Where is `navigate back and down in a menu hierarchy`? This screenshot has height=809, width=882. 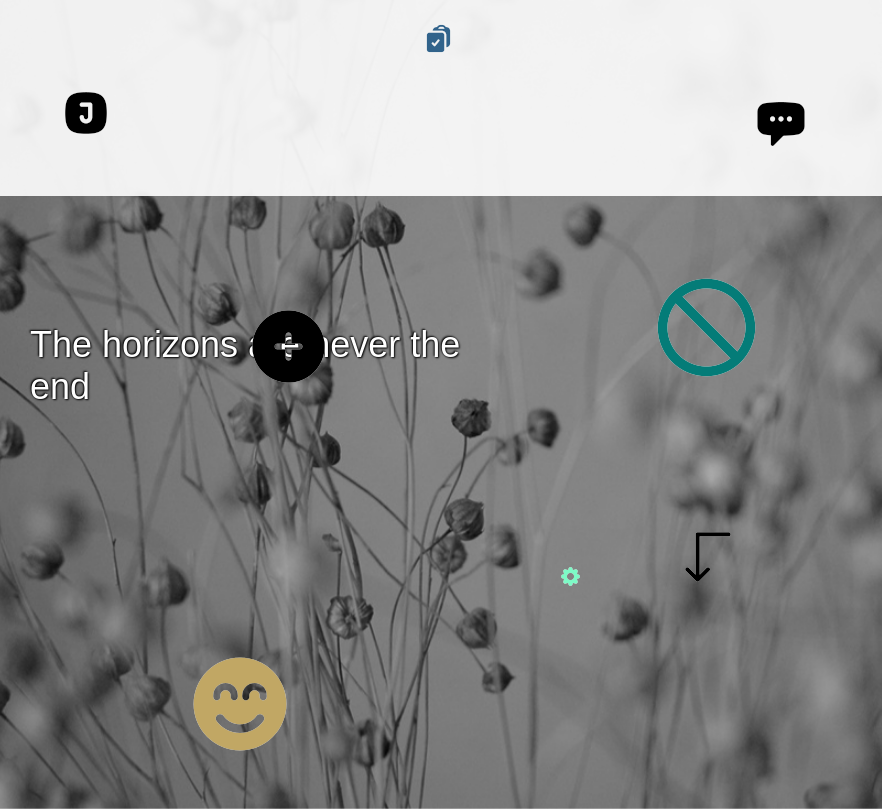 navigate back and down in a menu hierarchy is located at coordinates (708, 557).